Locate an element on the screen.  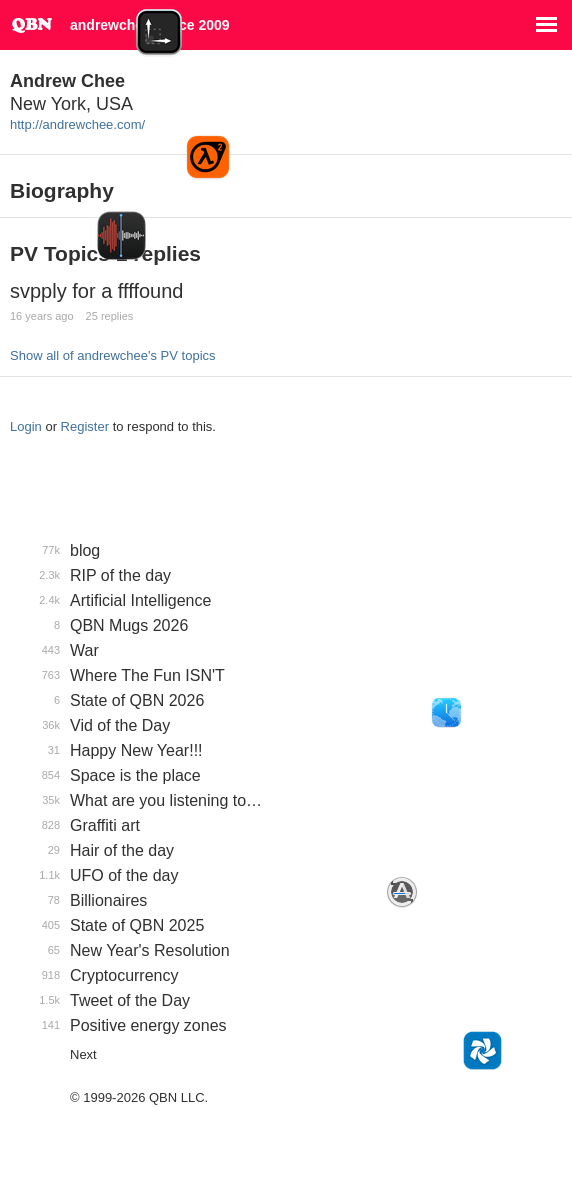
open display preferences is located at coordinates (159, 32).